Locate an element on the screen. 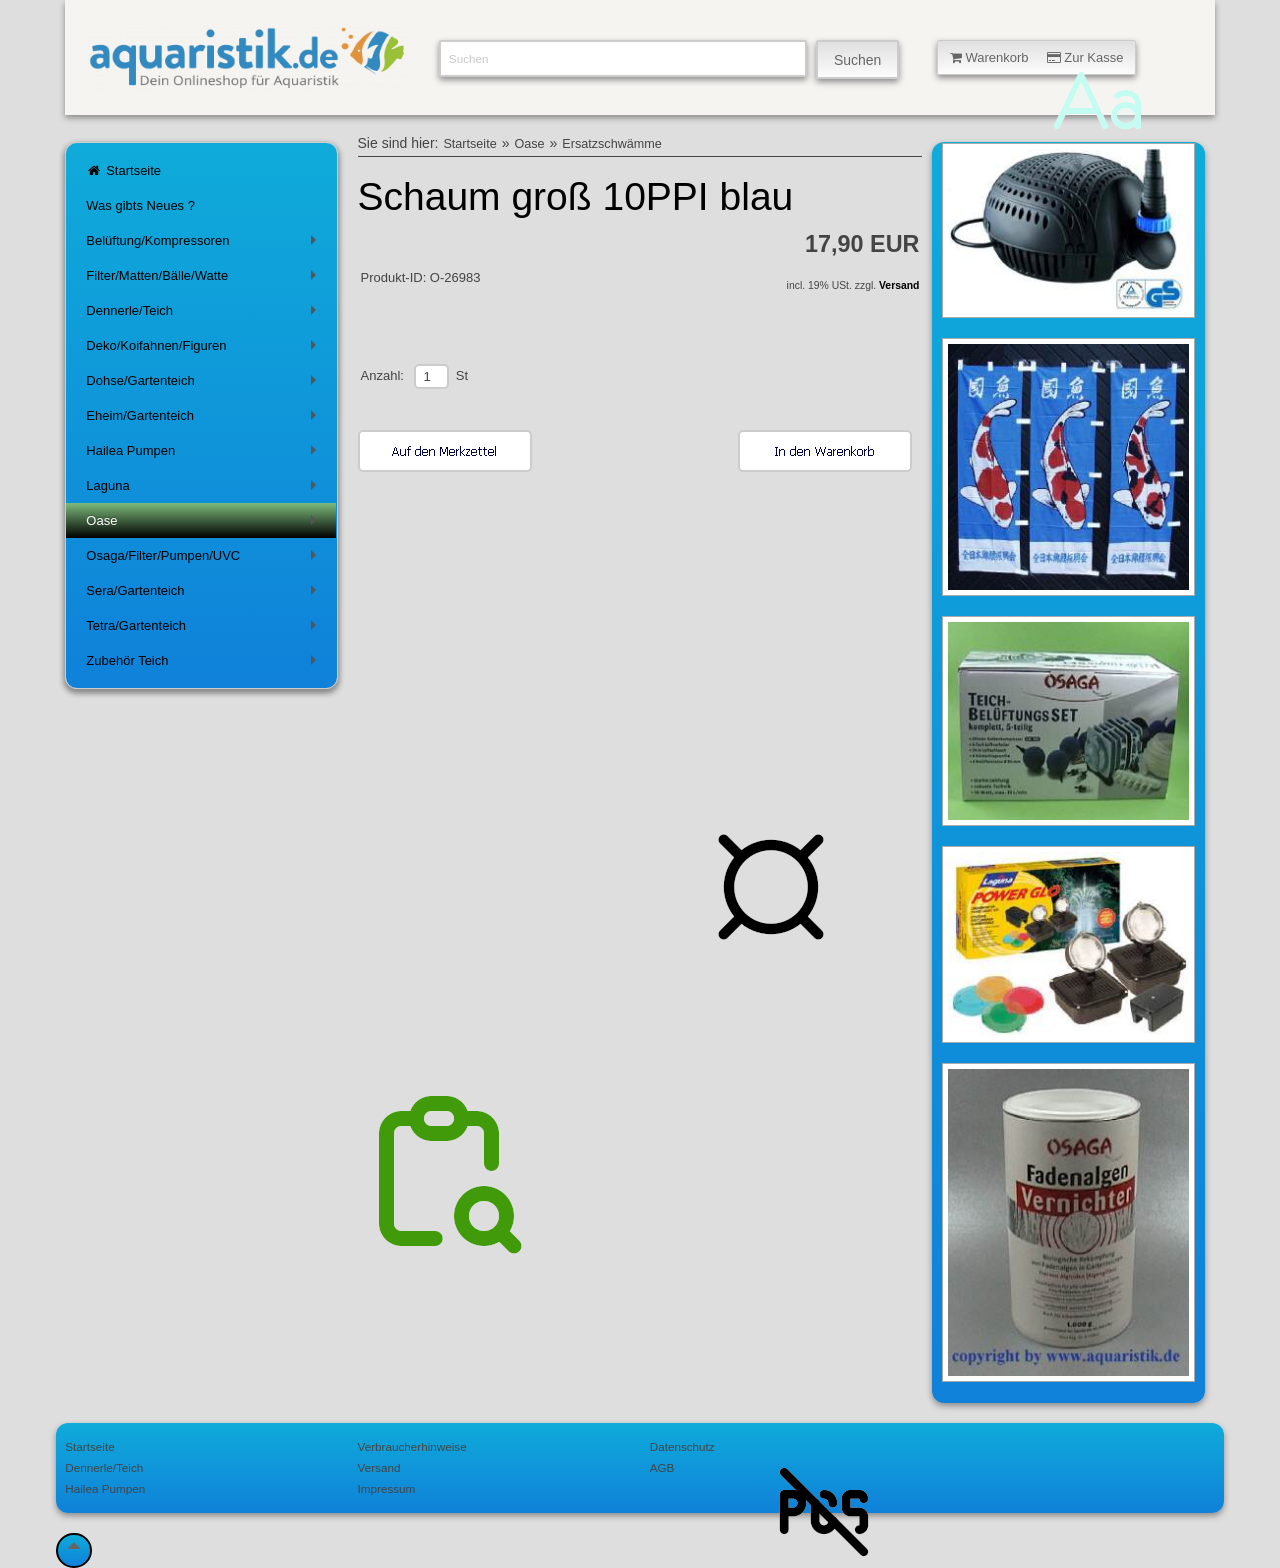  adjust font or text size settings is located at coordinates (1099, 102).